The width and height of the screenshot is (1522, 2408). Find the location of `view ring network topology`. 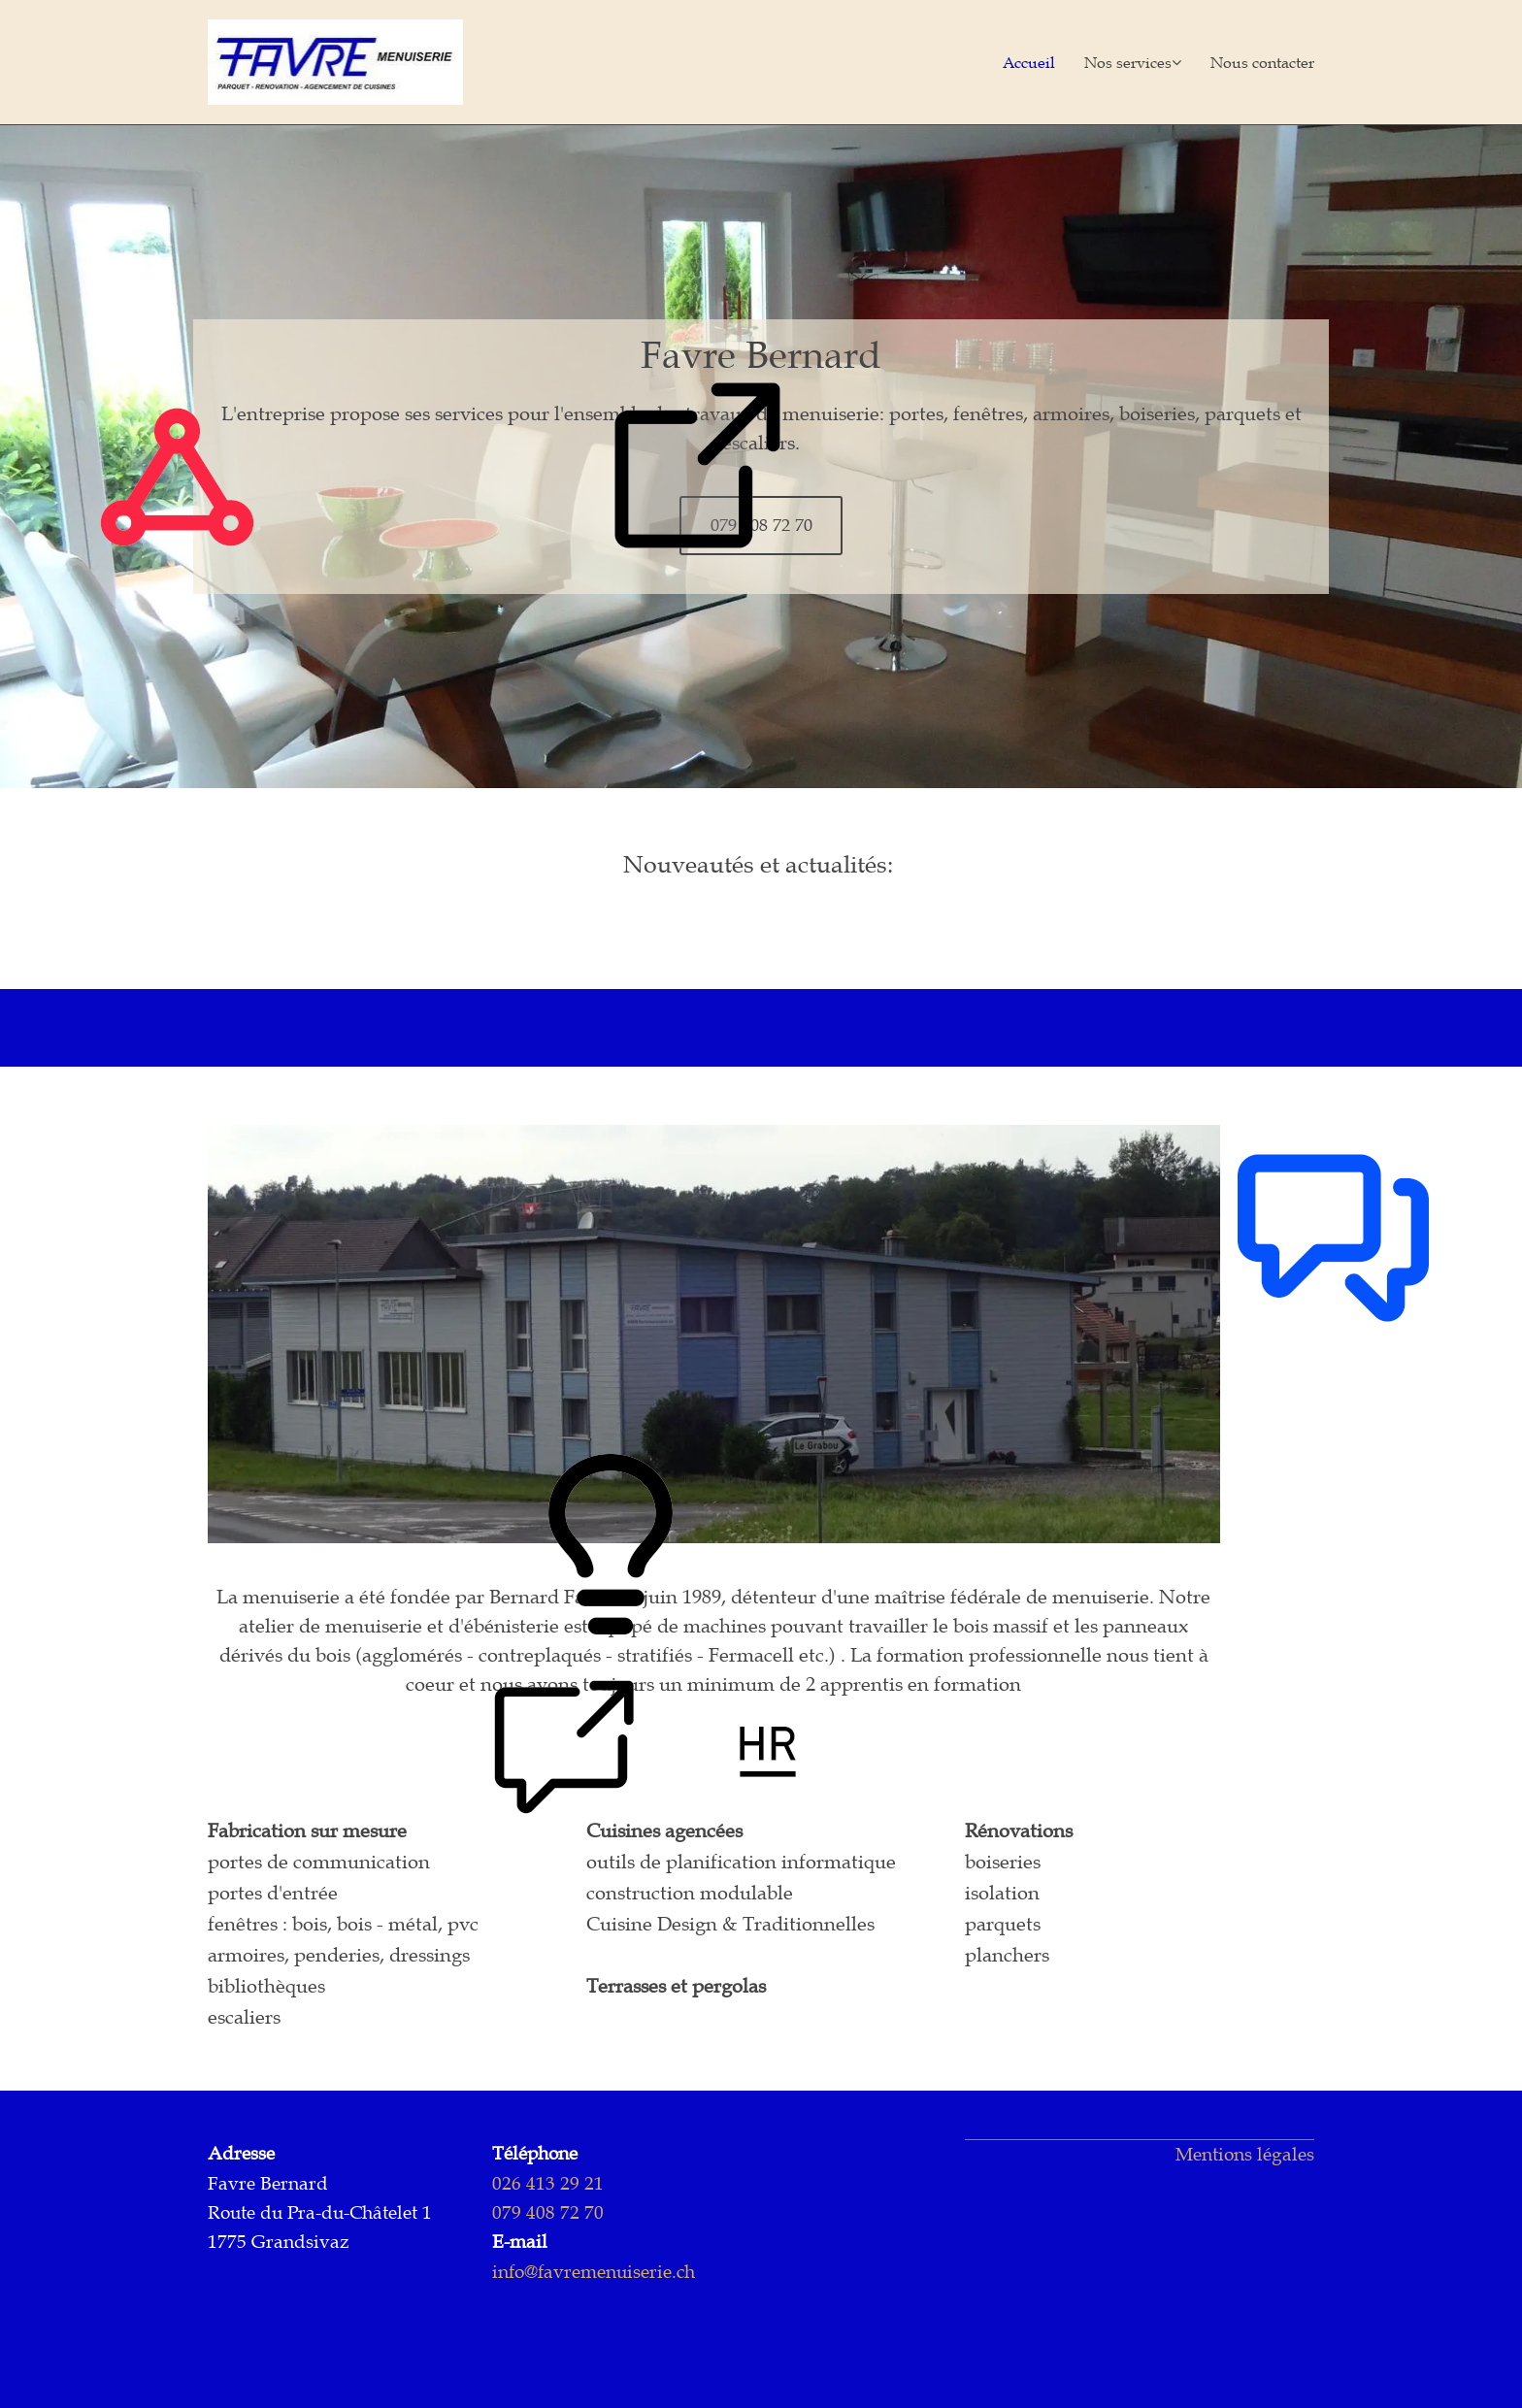

view ring network topology is located at coordinates (177, 477).